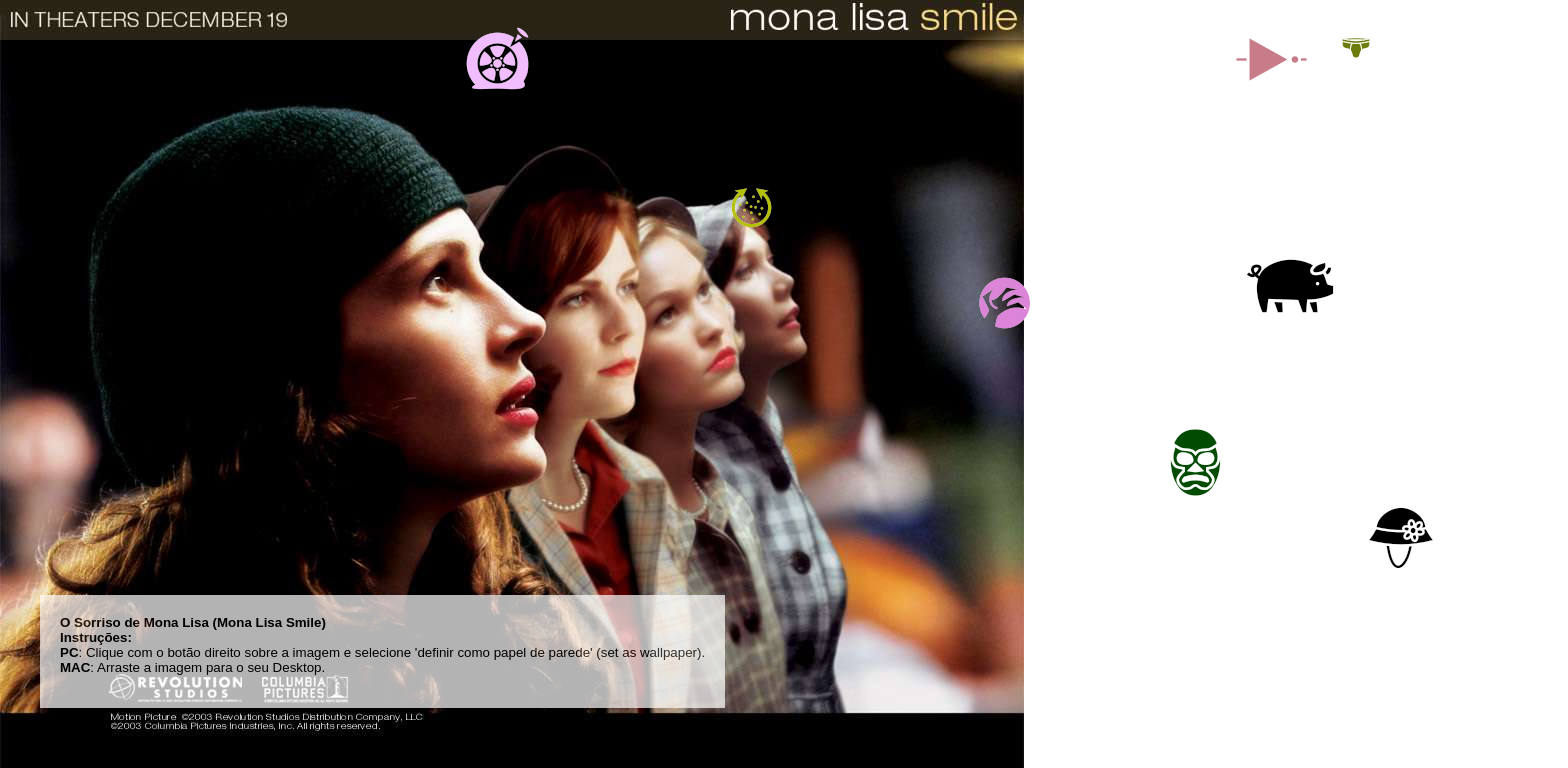  I want to click on select a wrestler character or avatar, so click(1195, 462).